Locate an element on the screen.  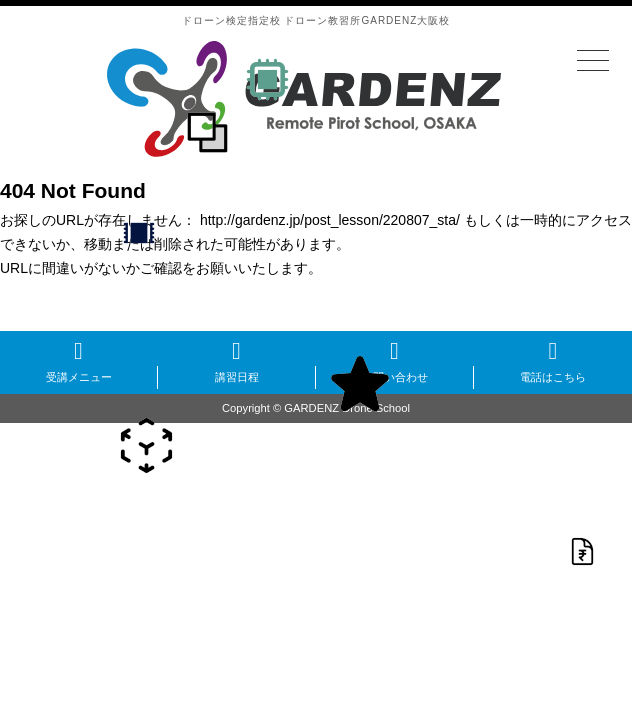
view rupee payment document is located at coordinates (582, 551).